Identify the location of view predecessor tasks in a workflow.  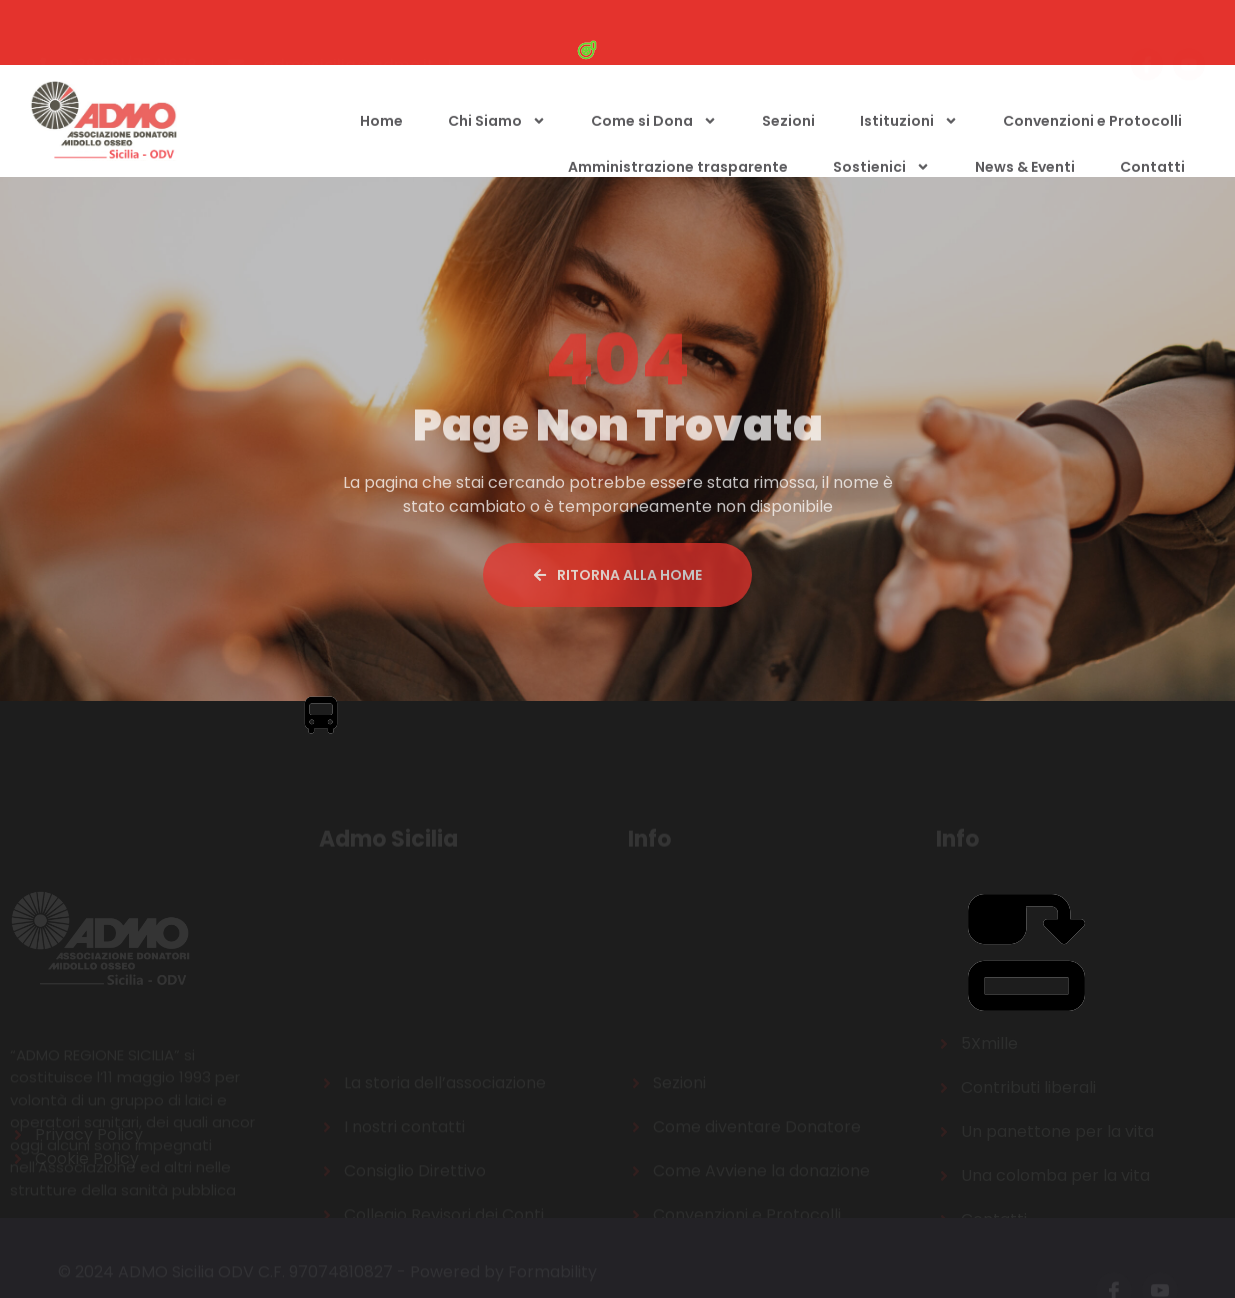
(1026, 952).